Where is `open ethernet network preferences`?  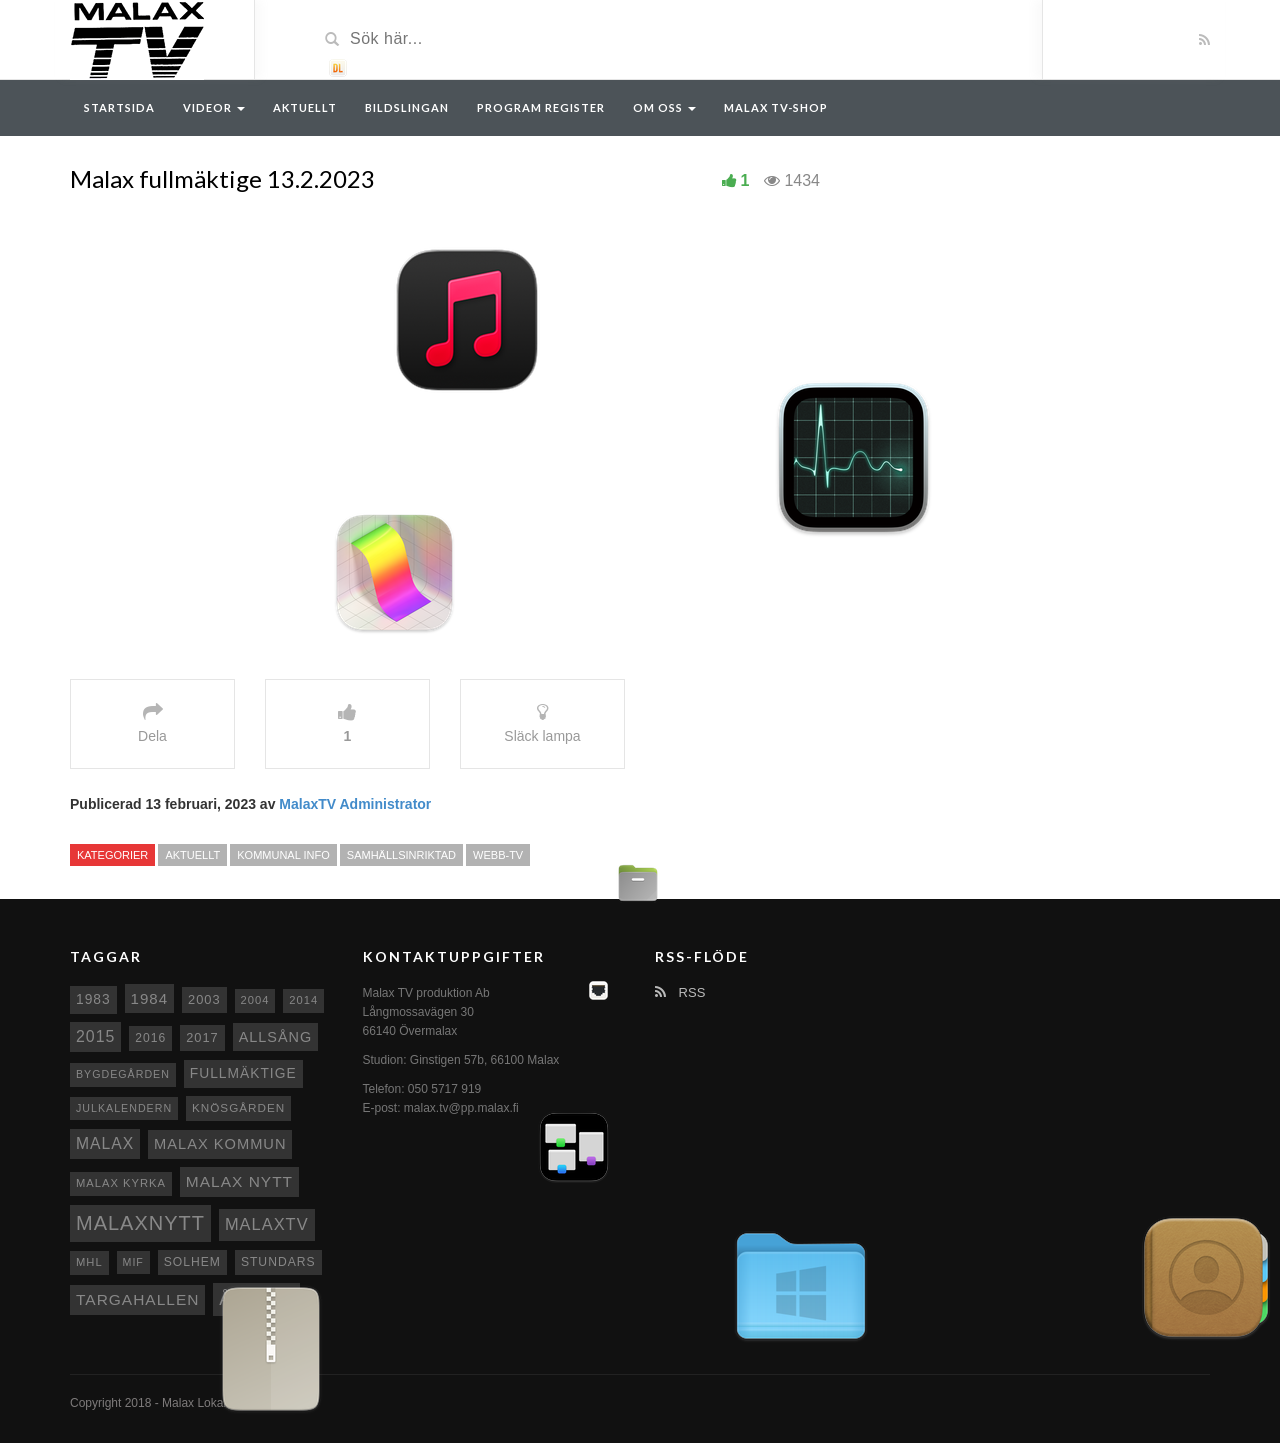 open ethernet network preferences is located at coordinates (598, 990).